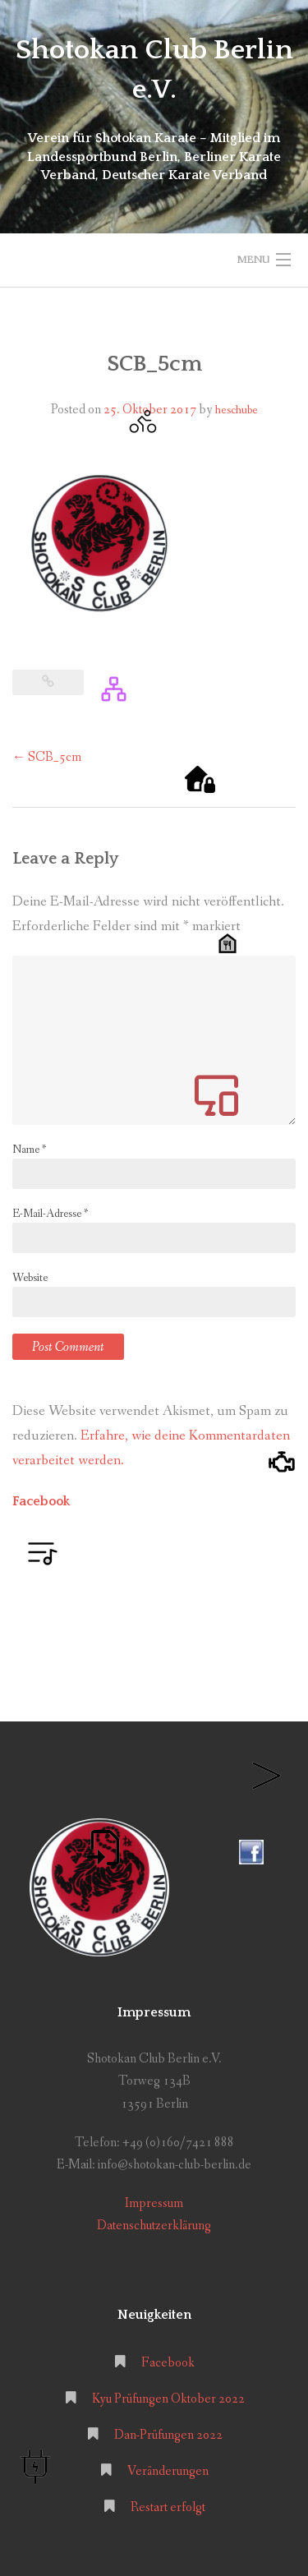 Image resolution: width=308 pixels, height=2576 pixels. What do you see at coordinates (199, 778) in the screenshot?
I see `home security settings` at bounding box center [199, 778].